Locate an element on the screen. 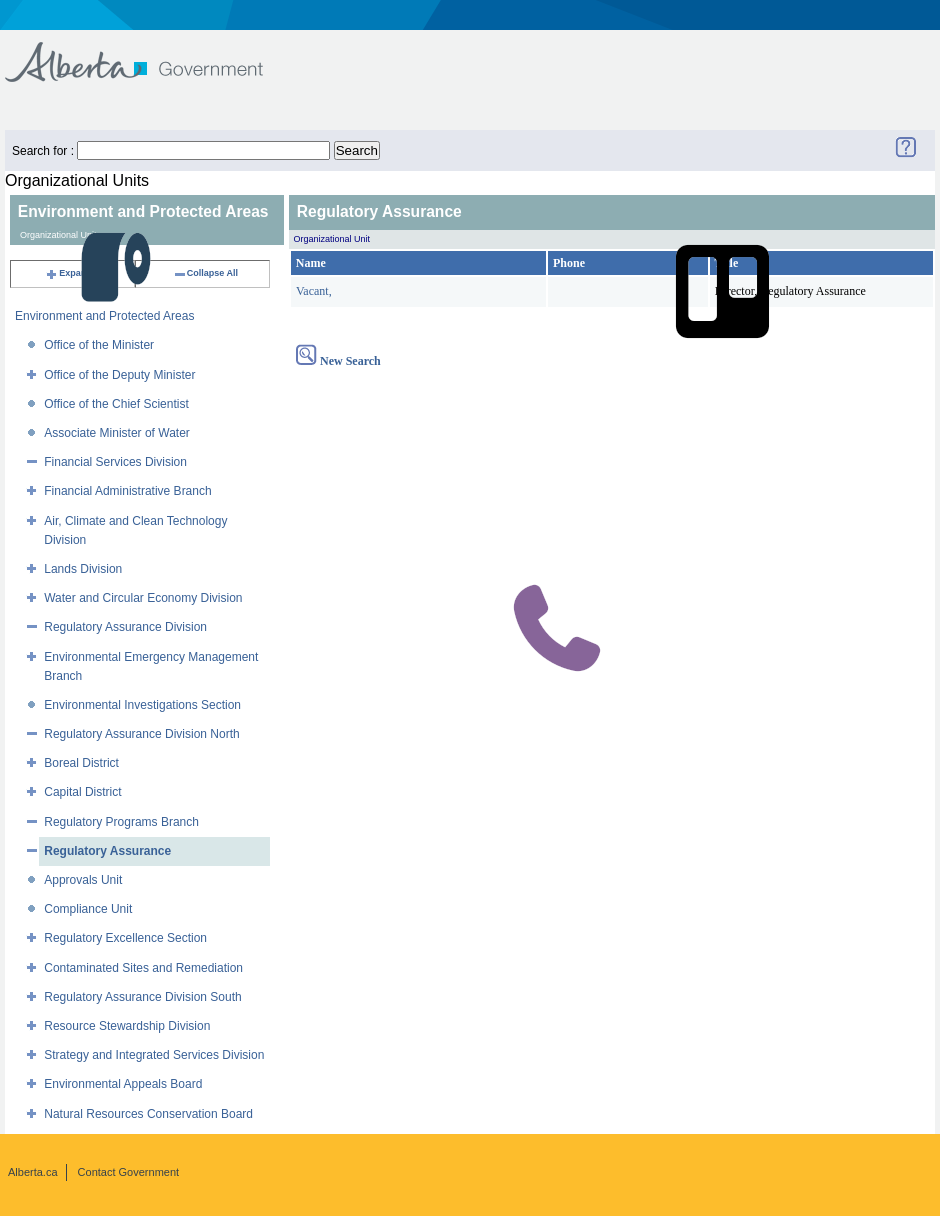 This screenshot has width=940, height=1216. toilet paper or bathroom supplies indicator is located at coordinates (116, 263).